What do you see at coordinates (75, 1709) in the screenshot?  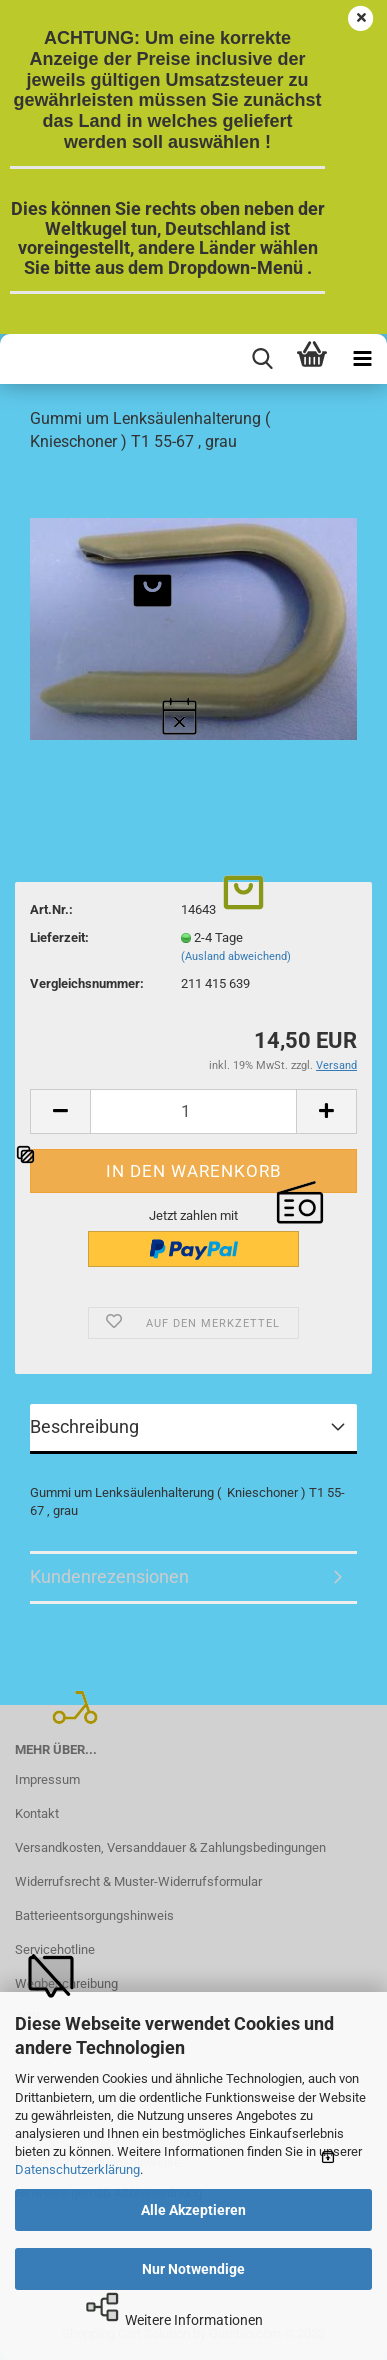 I see `select scooter as transportation mode` at bounding box center [75, 1709].